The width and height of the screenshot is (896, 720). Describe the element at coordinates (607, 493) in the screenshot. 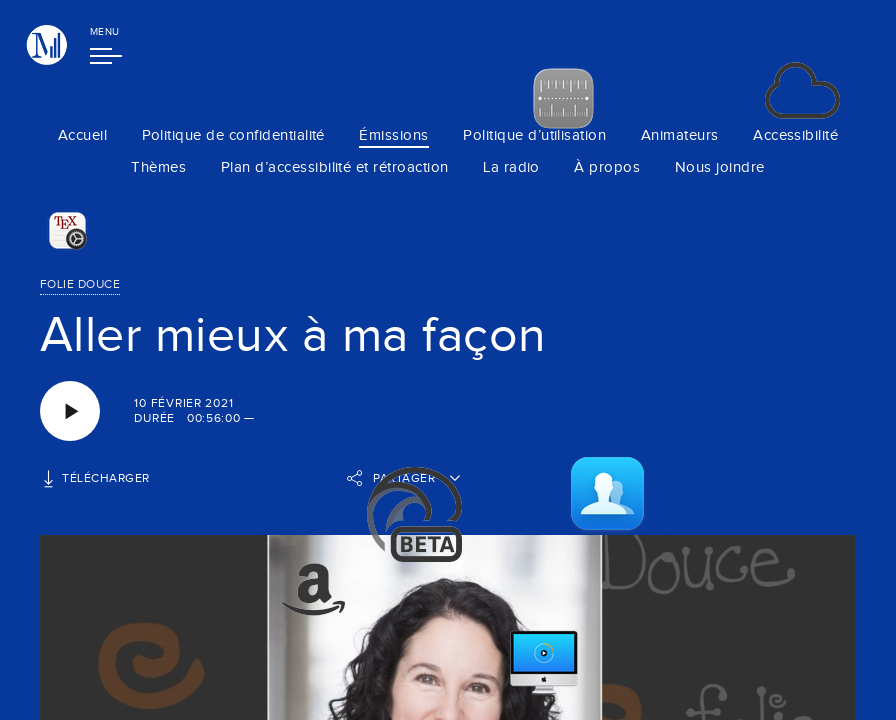

I see `access contacts or user directory` at that location.